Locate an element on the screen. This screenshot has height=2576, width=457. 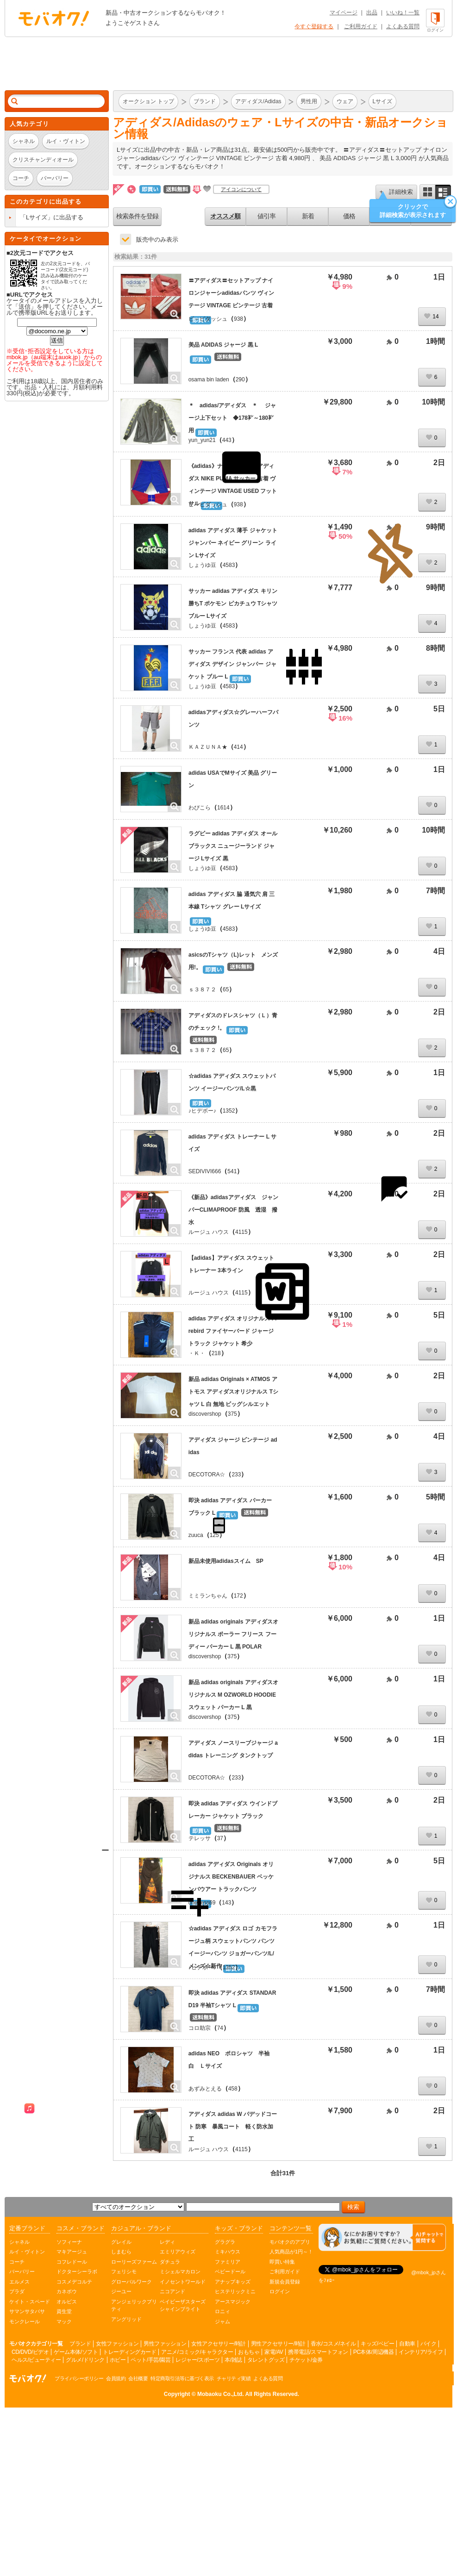
open Microsoft Word is located at coordinates (285, 1291).